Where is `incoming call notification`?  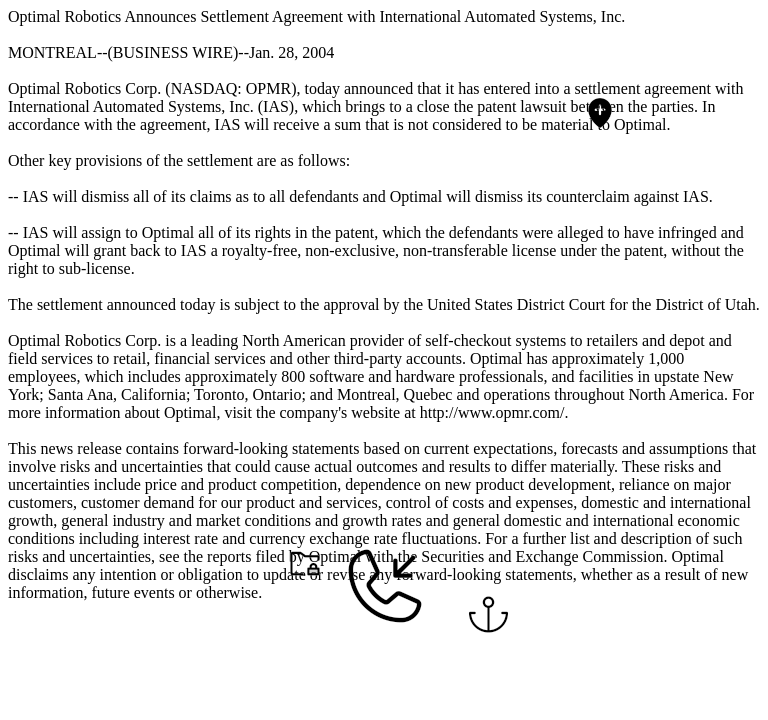 incoming call notification is located at coordinates (386, 584).